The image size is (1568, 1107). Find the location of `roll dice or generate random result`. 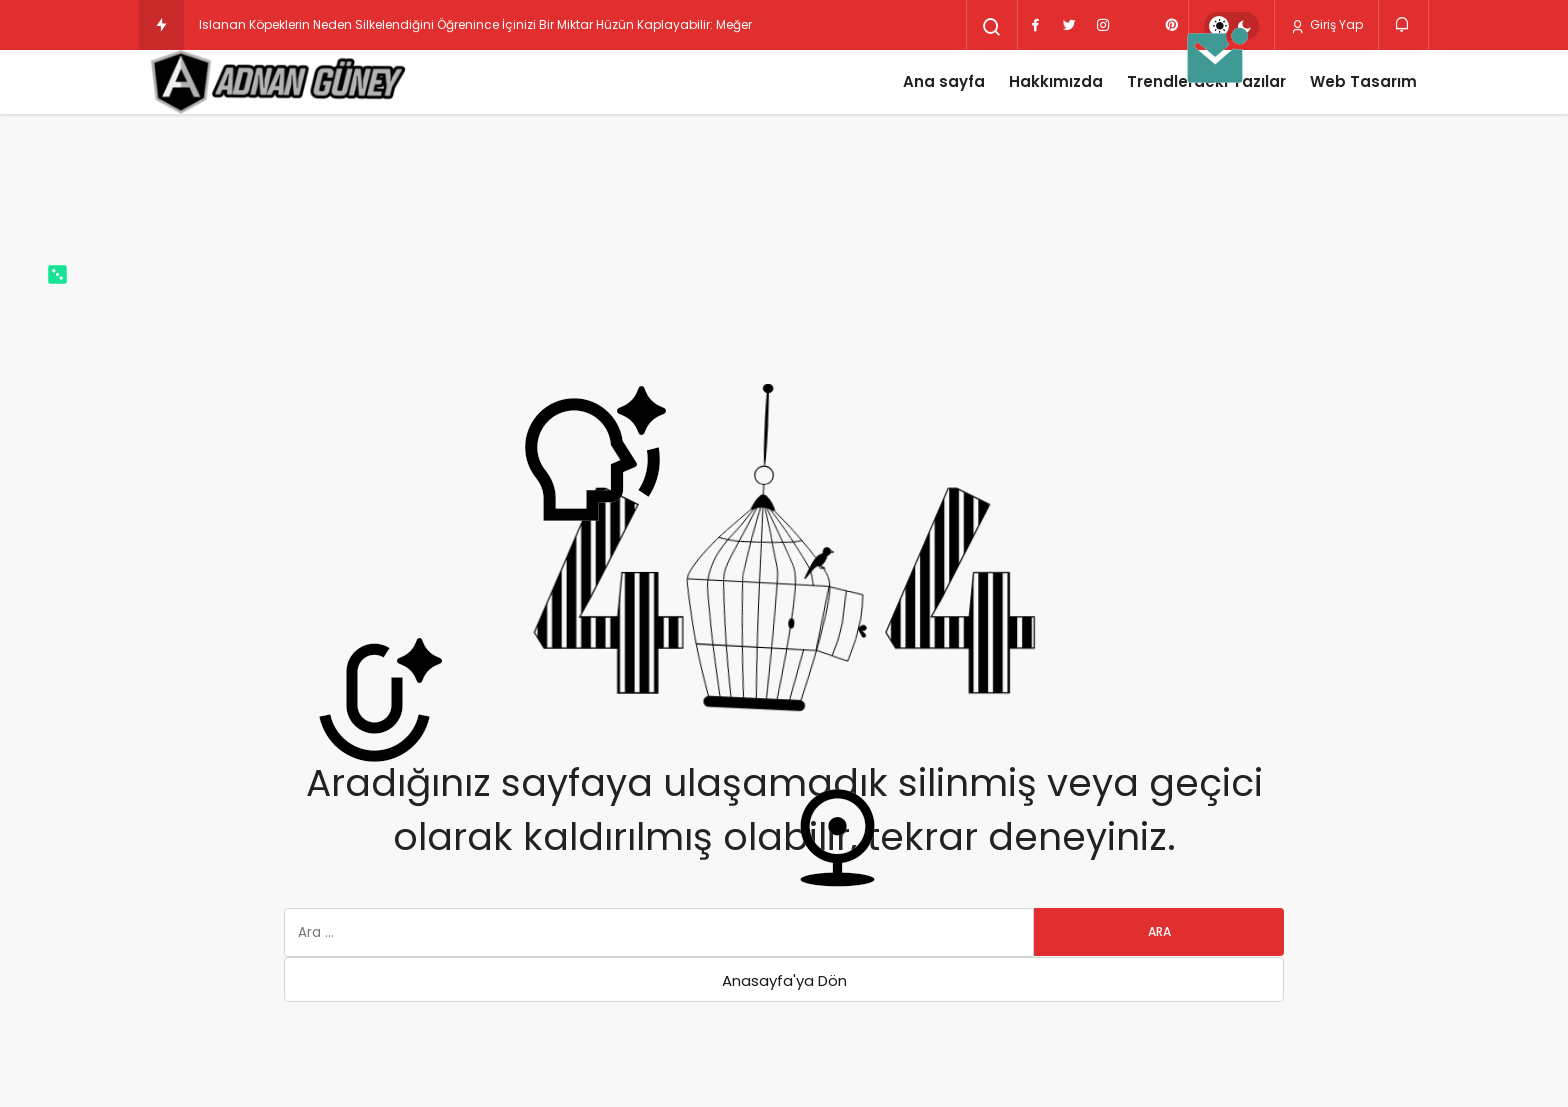

roll dice or generate random result is located at coordinates (57, 274).